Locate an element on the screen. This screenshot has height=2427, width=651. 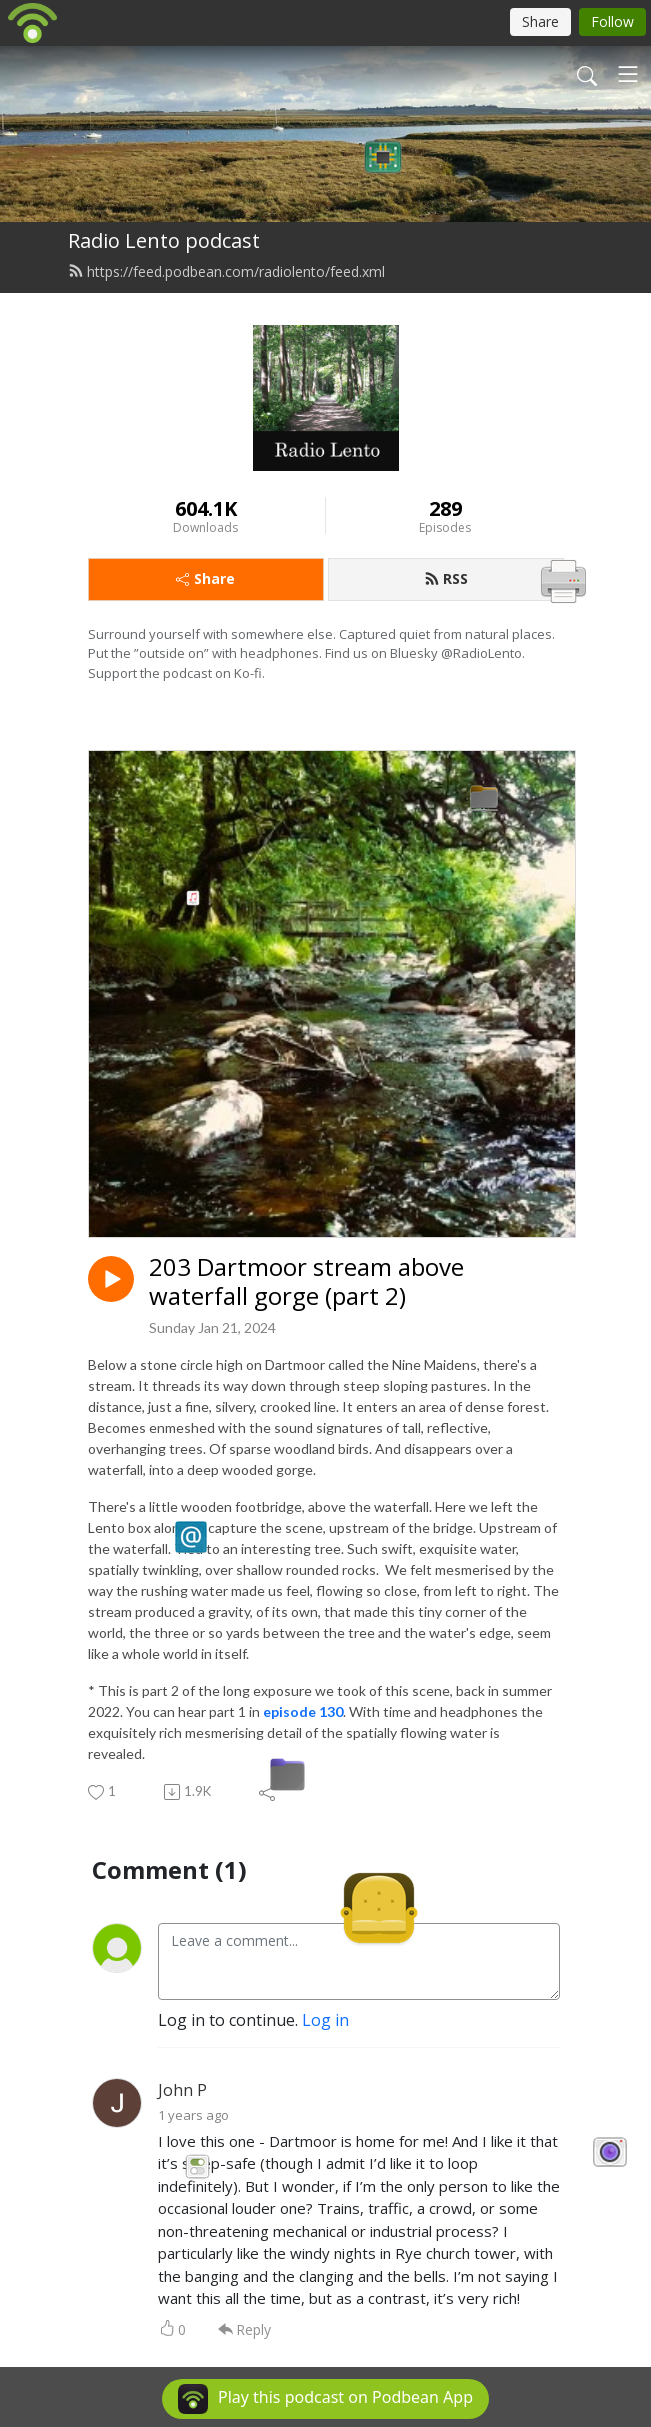
print the current file or document is located at coordinates (563, 581).